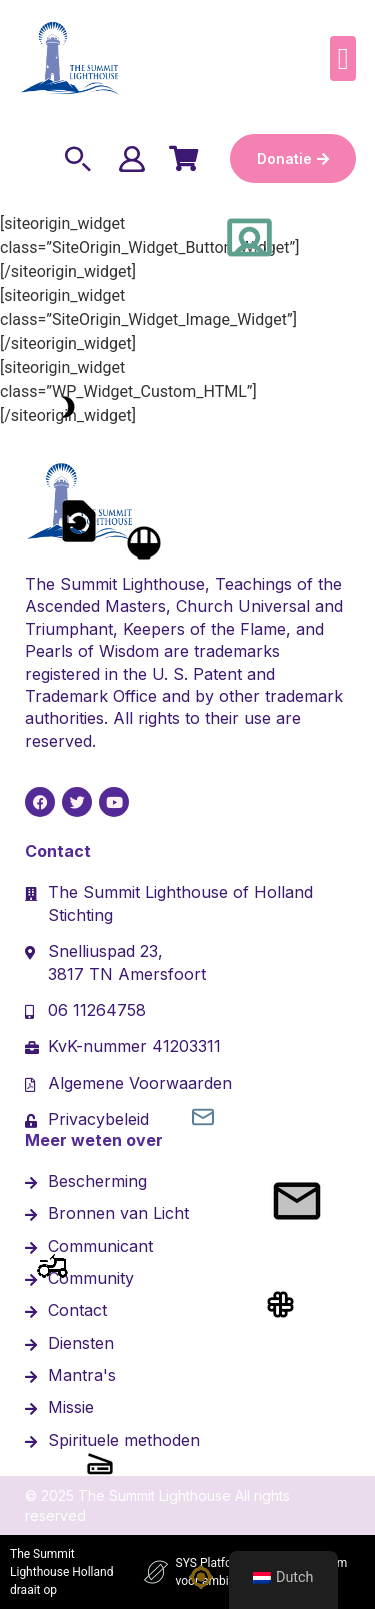 This screenshot has width=375, height=1609. What do you see at coordinates (201, 1577) in the screenshot?
I see `center map on current location` at bounding box center [201, 1577].